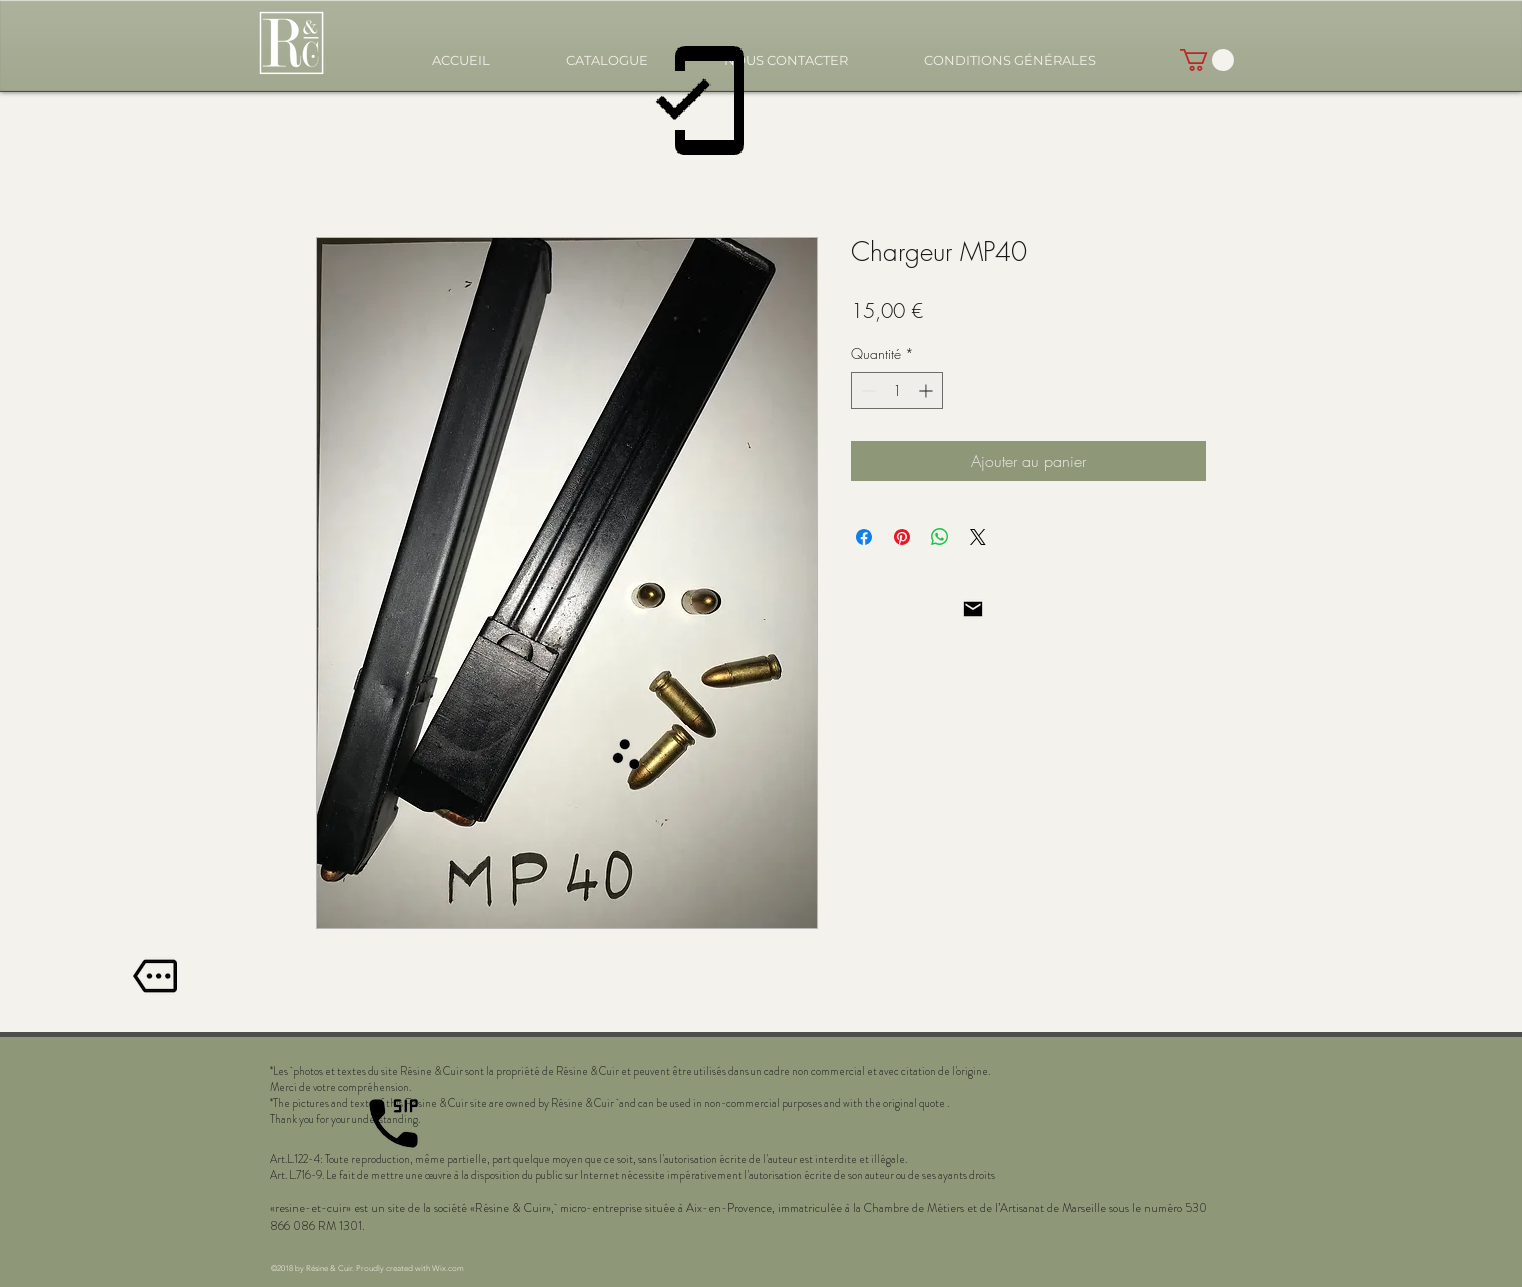 This screenshot has width=1522, height=1287. I want to click on view data as a scatter plot chart, so click(626, 754).